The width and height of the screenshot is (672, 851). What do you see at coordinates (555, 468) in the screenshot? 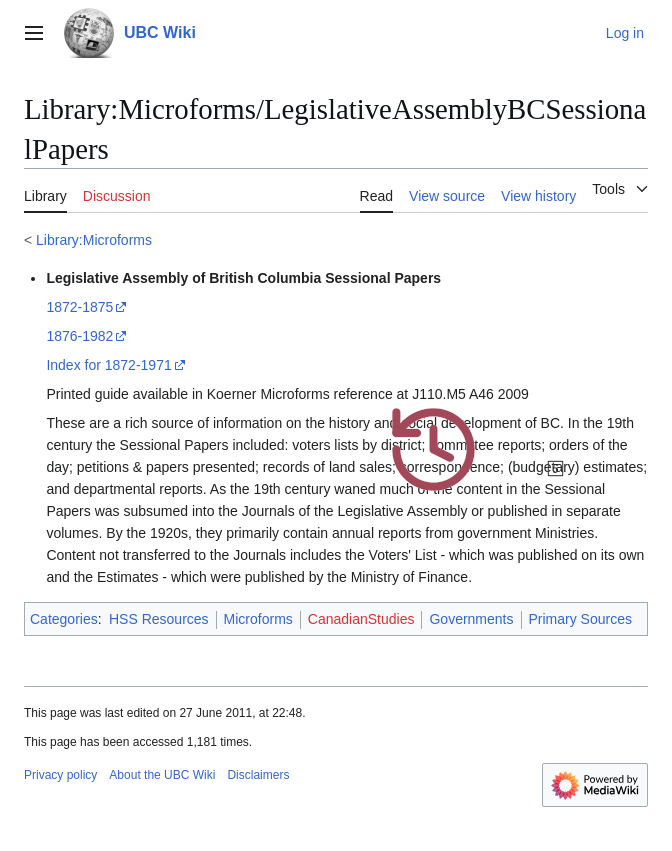
I see `select or navigate to item number five` at bounding box center [555, 468].